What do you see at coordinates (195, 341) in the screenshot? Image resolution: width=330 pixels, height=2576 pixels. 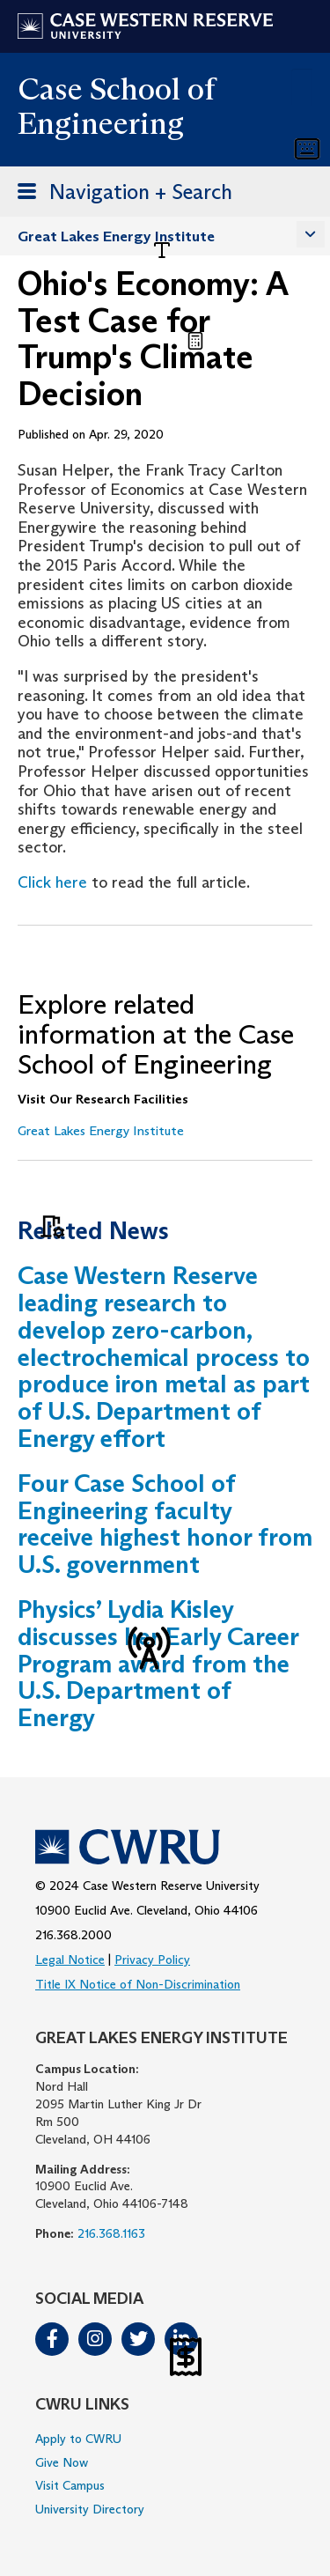 I see `open the calculator app` at bounding box center [195, 341].